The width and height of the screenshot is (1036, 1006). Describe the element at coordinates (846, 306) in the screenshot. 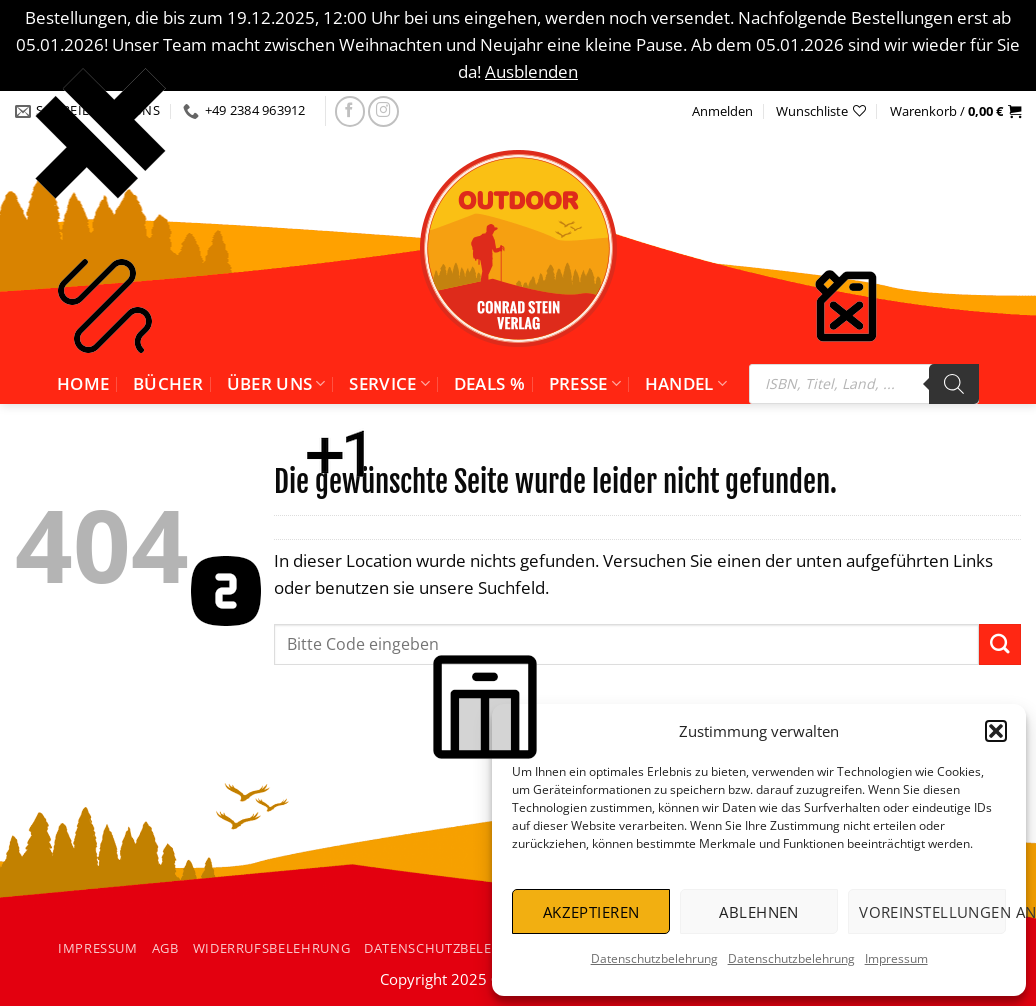

I see `indicates fuel or gas-related settings` at that location.